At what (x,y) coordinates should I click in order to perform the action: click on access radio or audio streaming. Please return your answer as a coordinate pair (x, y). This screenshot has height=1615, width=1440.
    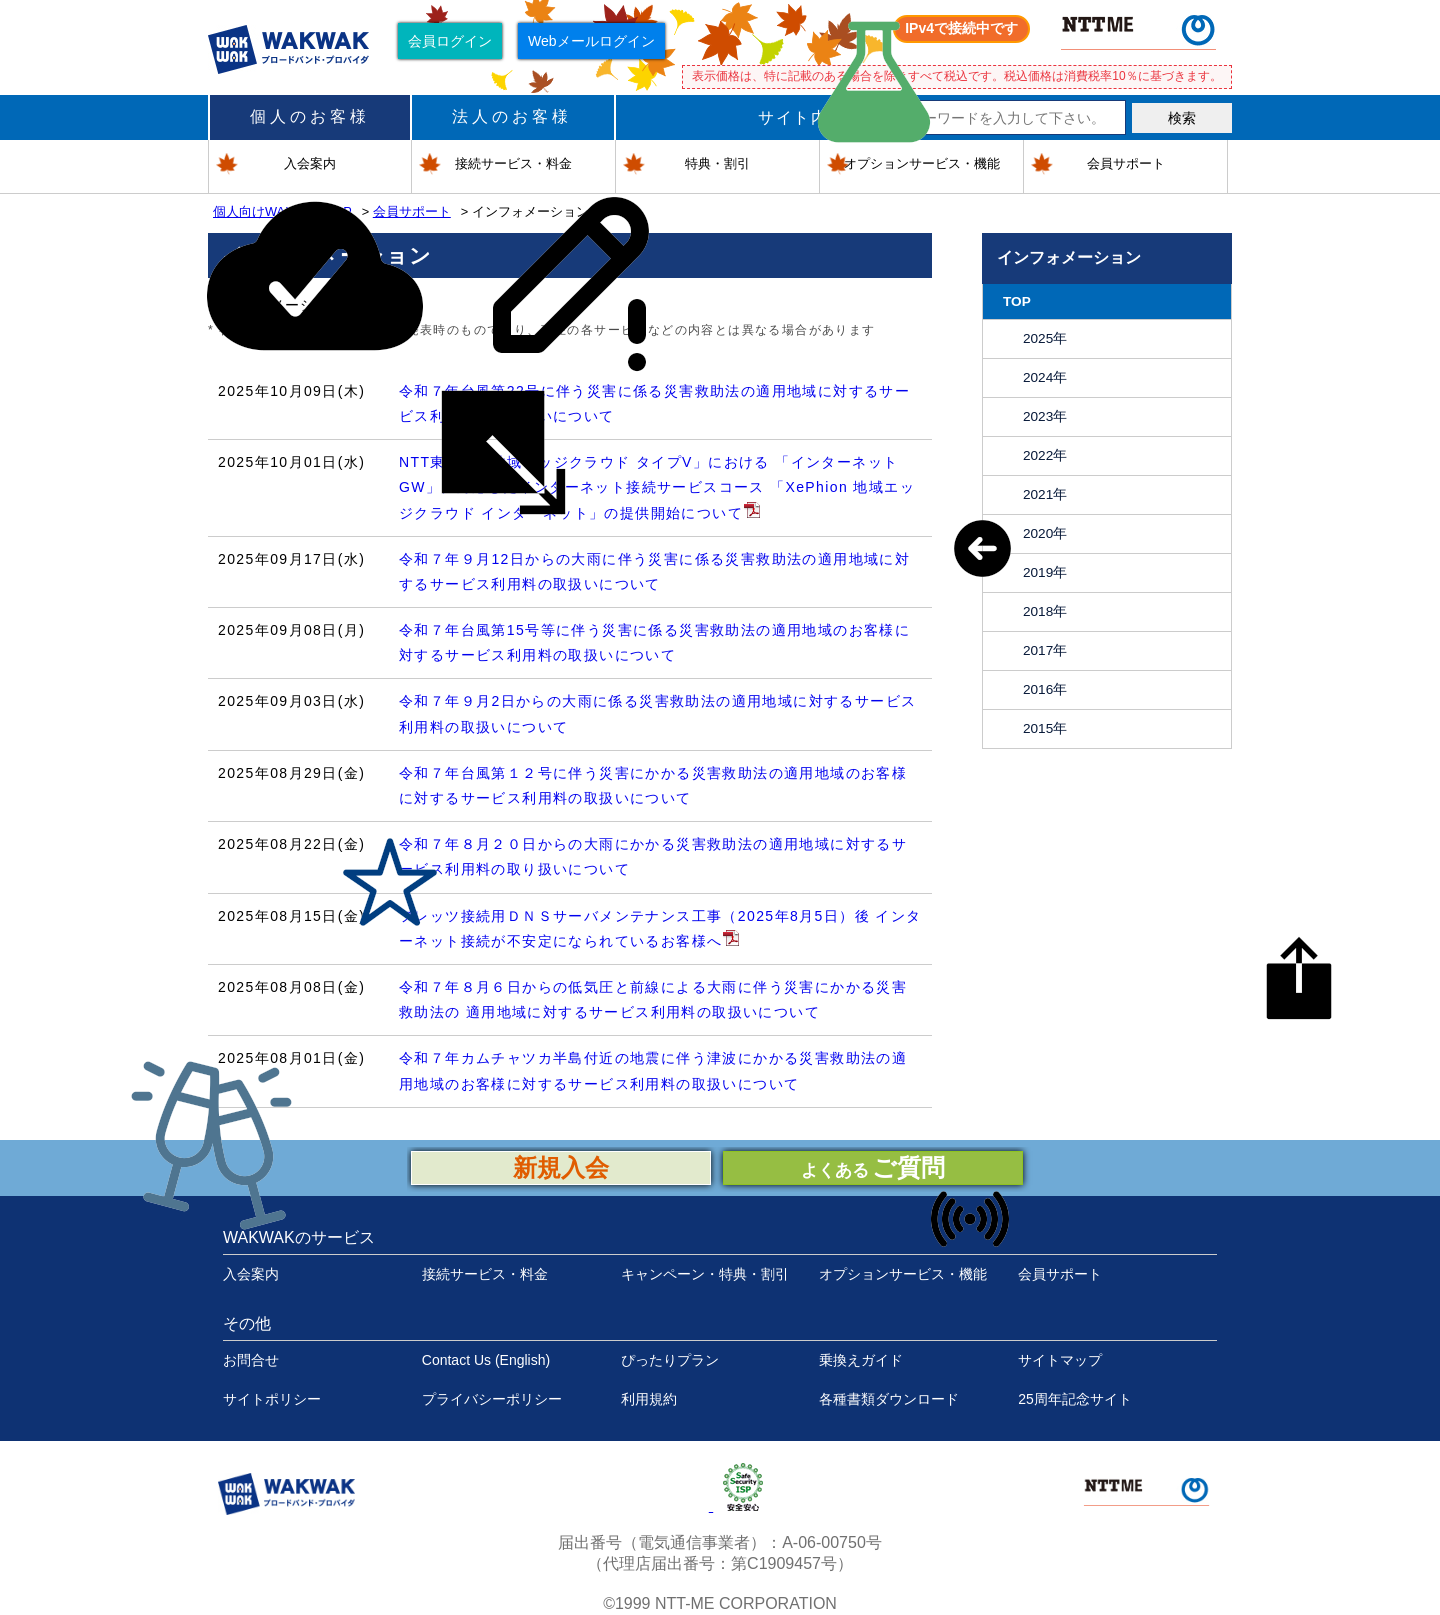
    Looking at the image, I should click on (970, 1219).